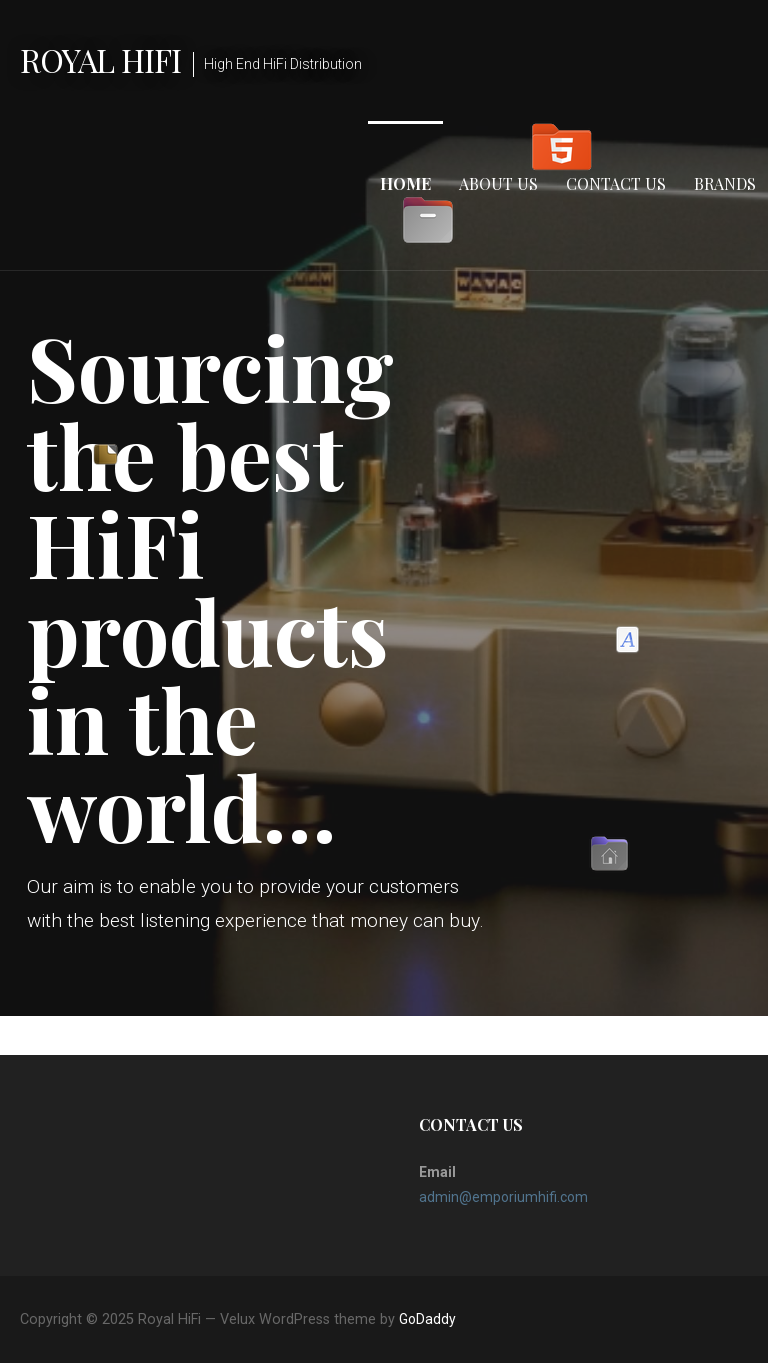  I want to click on open the file manager, so click(428, 220).